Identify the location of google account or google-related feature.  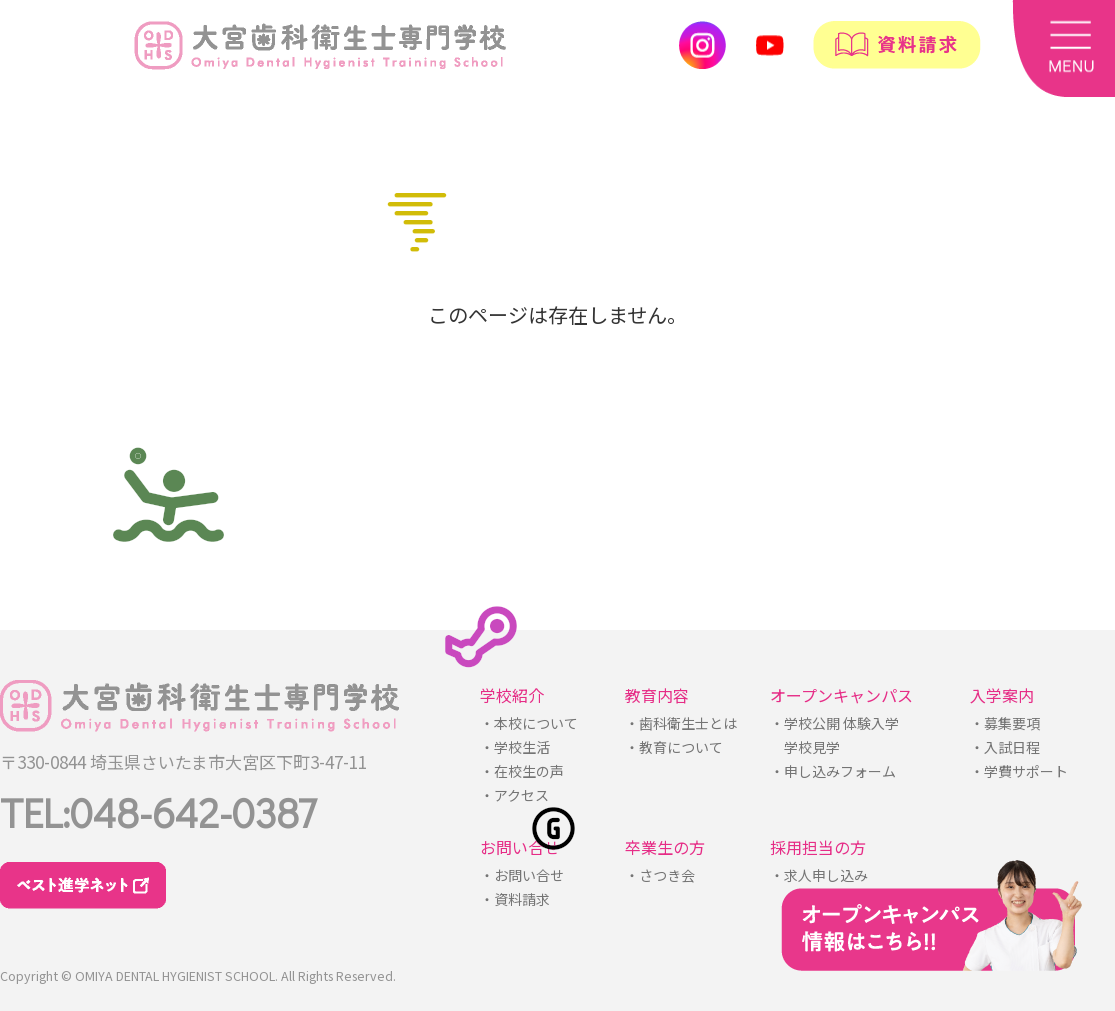
(553, 828).